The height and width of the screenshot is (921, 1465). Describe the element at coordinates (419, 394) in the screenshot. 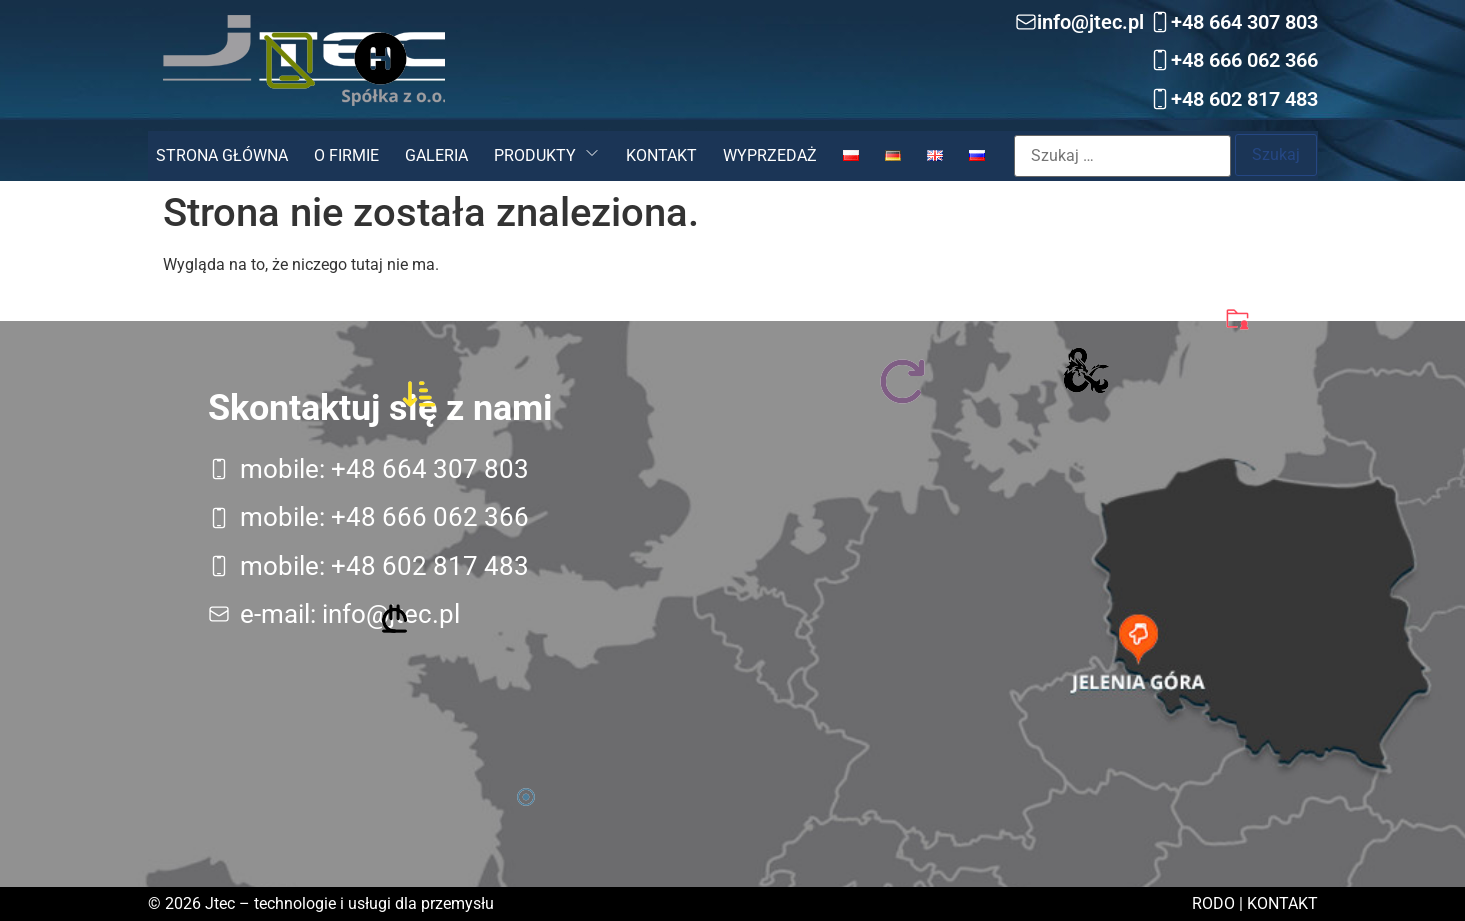

I see `sort items in ascending order` at that location.